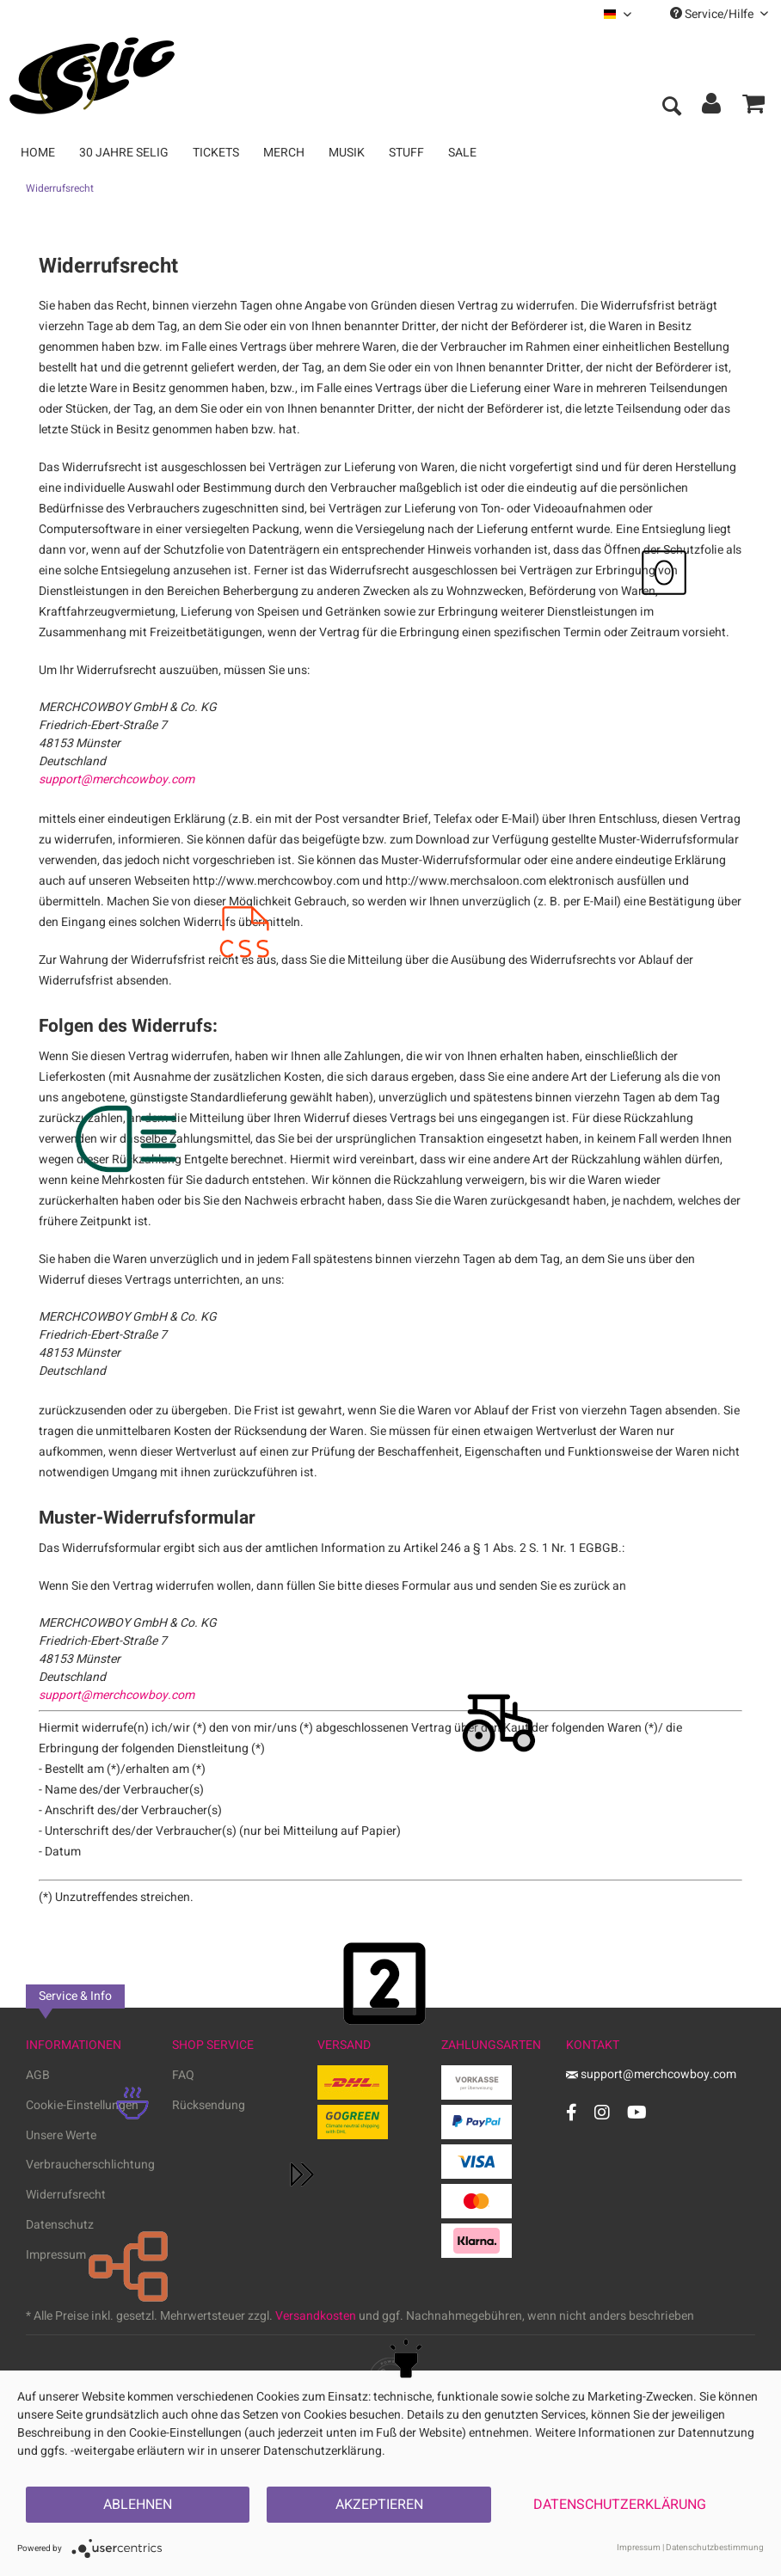  I want to click on view food or dining options, so click(132, 2103).